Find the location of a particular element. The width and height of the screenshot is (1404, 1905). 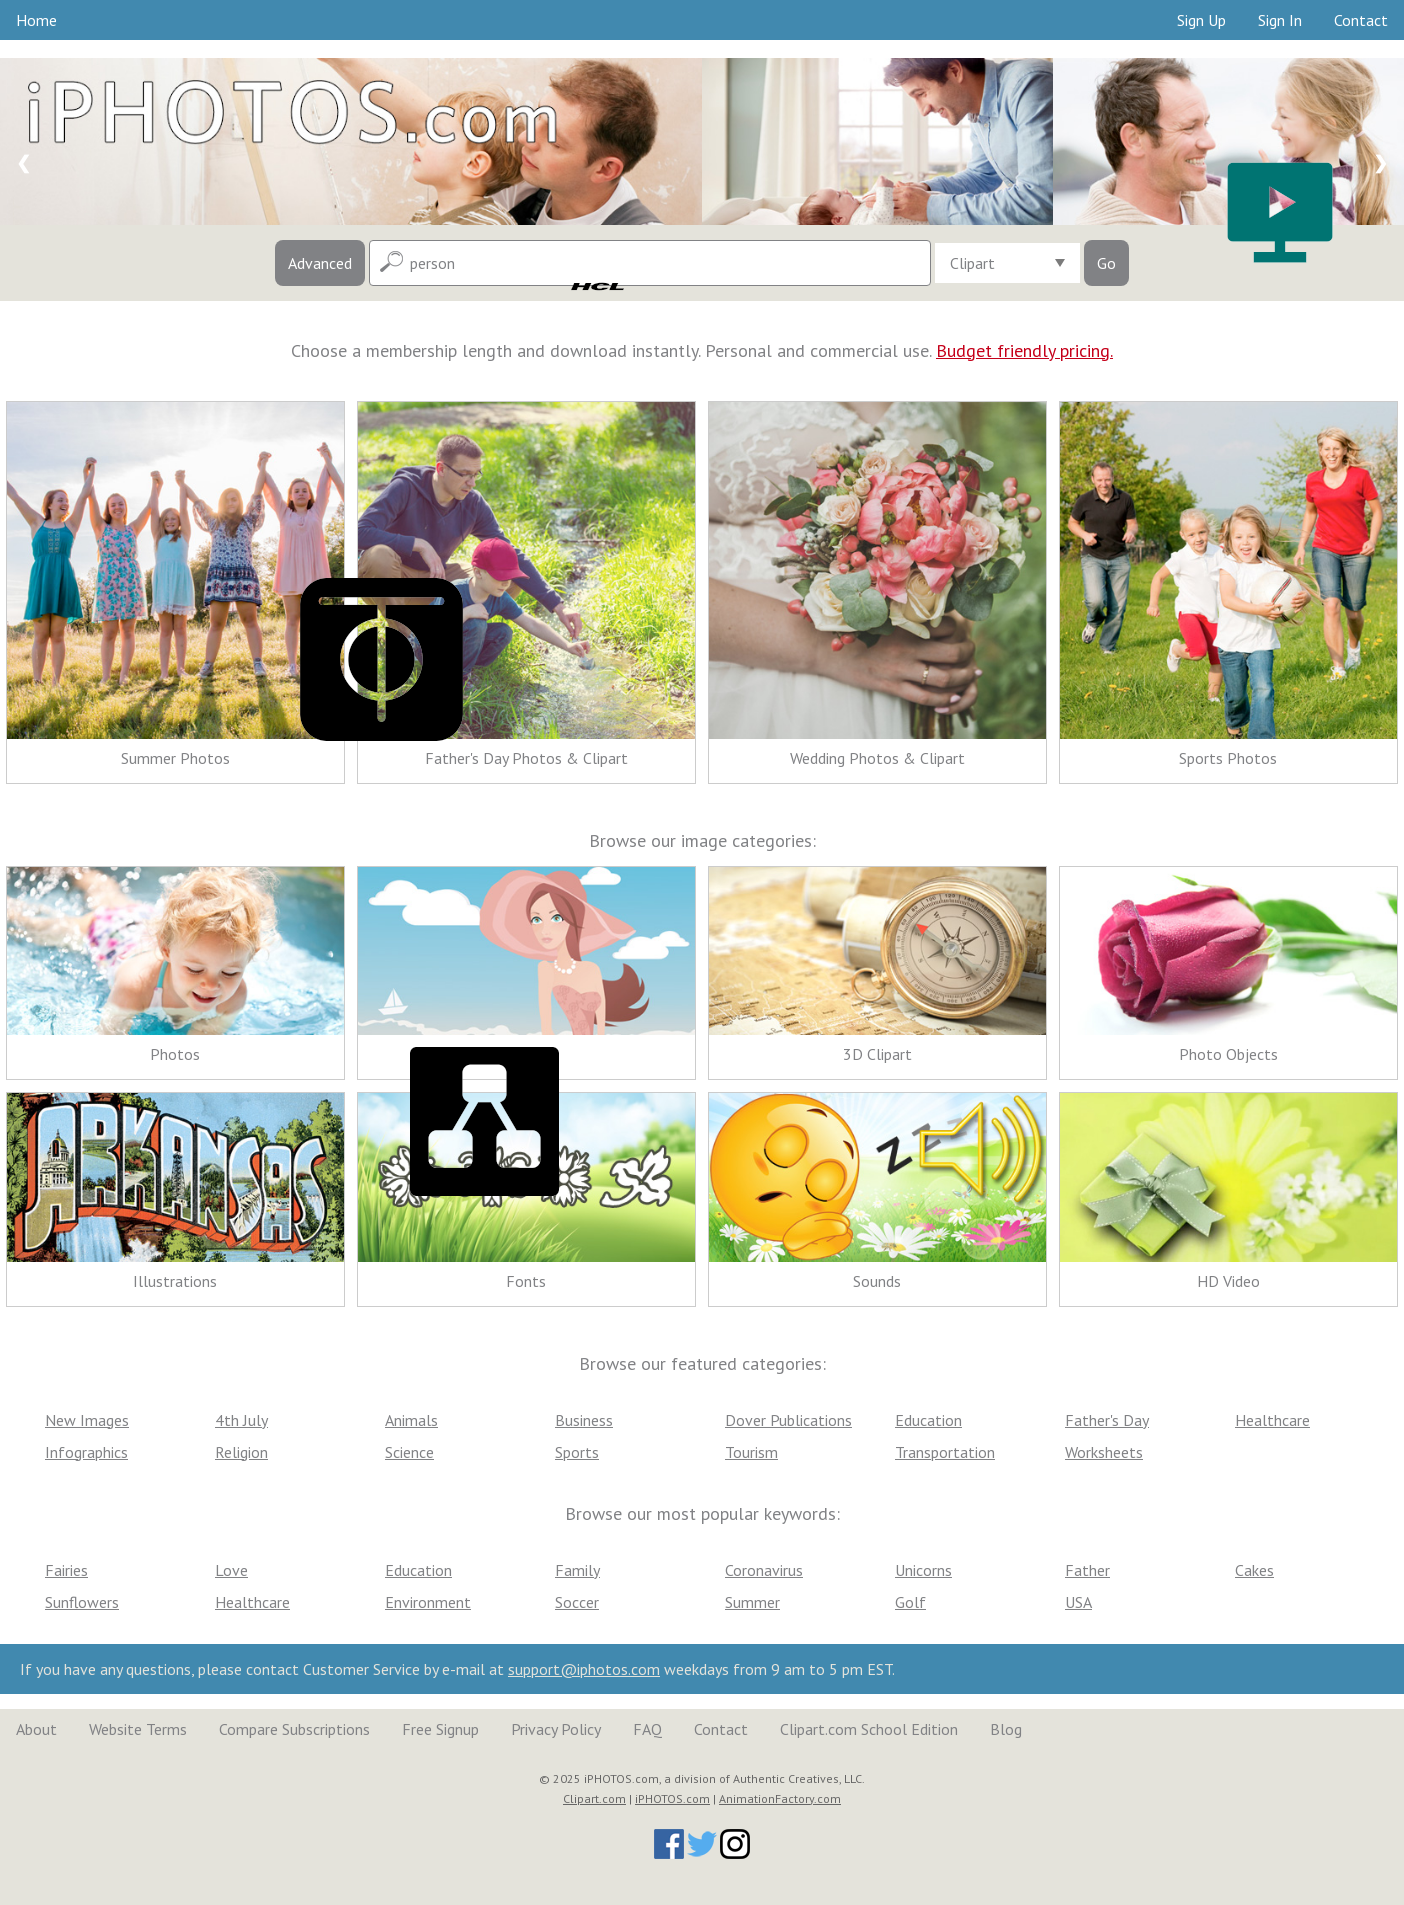

HCL Technologies company logo is located at coordinates (597, 286).